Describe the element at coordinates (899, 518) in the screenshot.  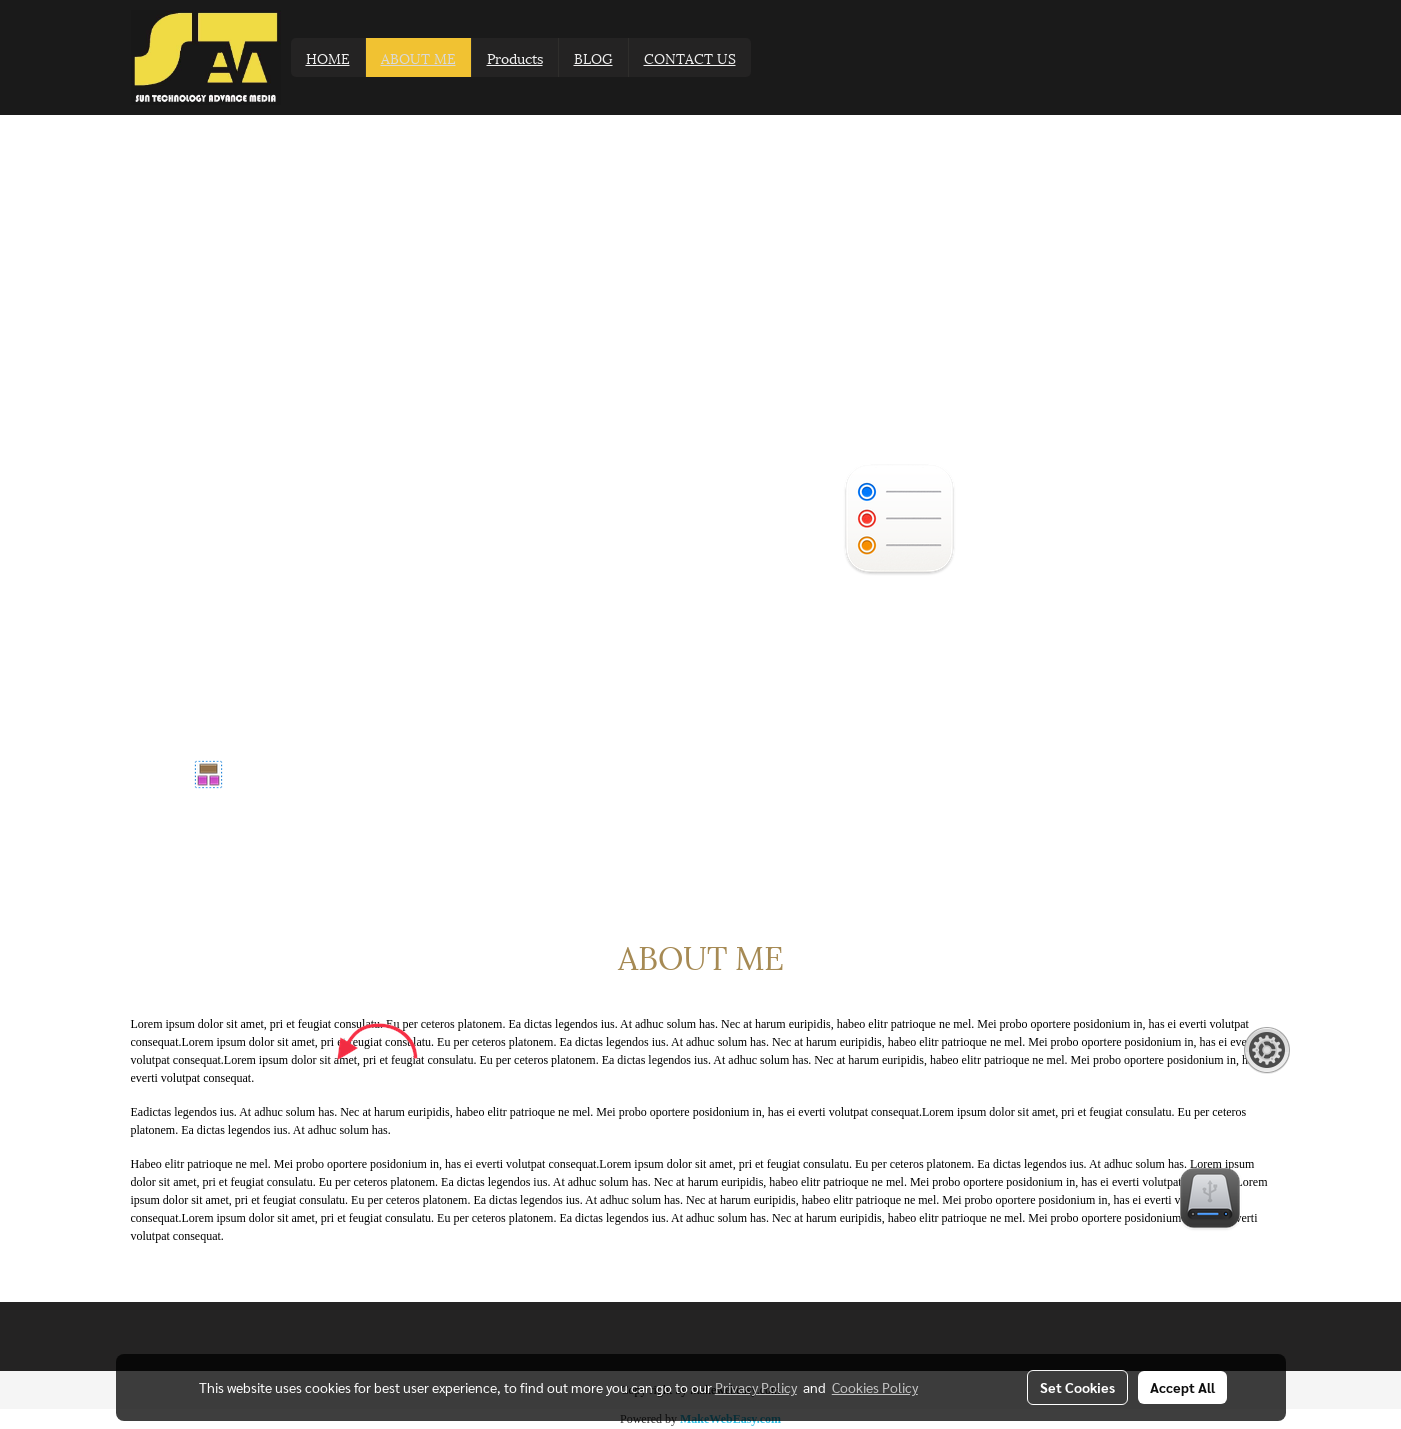
I see `open the Reminders app` at that location.